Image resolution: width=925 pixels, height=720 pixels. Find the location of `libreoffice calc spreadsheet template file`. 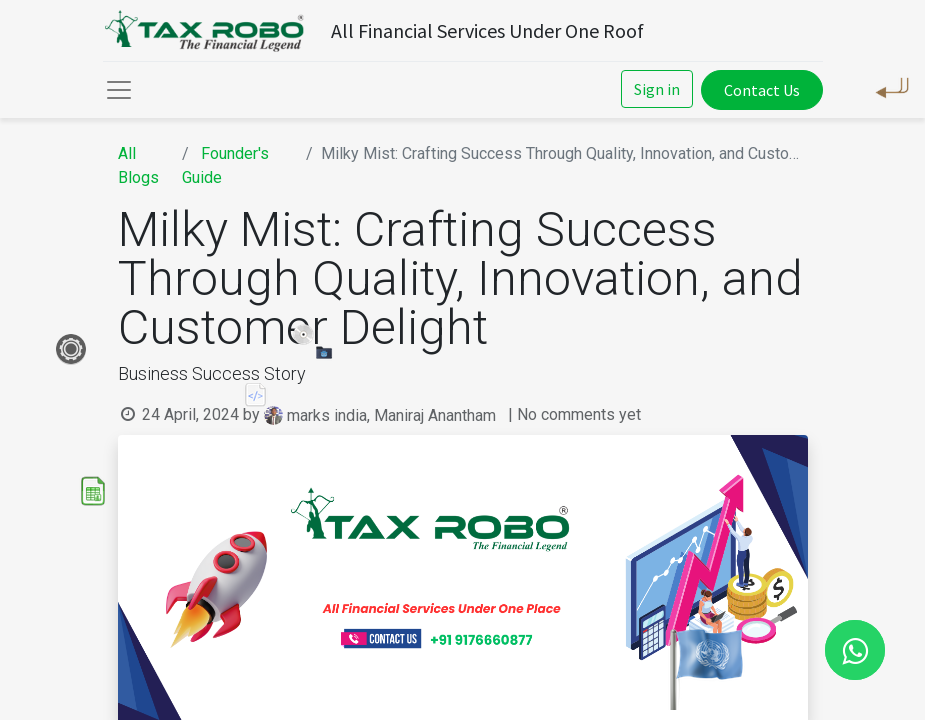

libreoffice calc spreadsheet template file is located at coordinates (93, 491).